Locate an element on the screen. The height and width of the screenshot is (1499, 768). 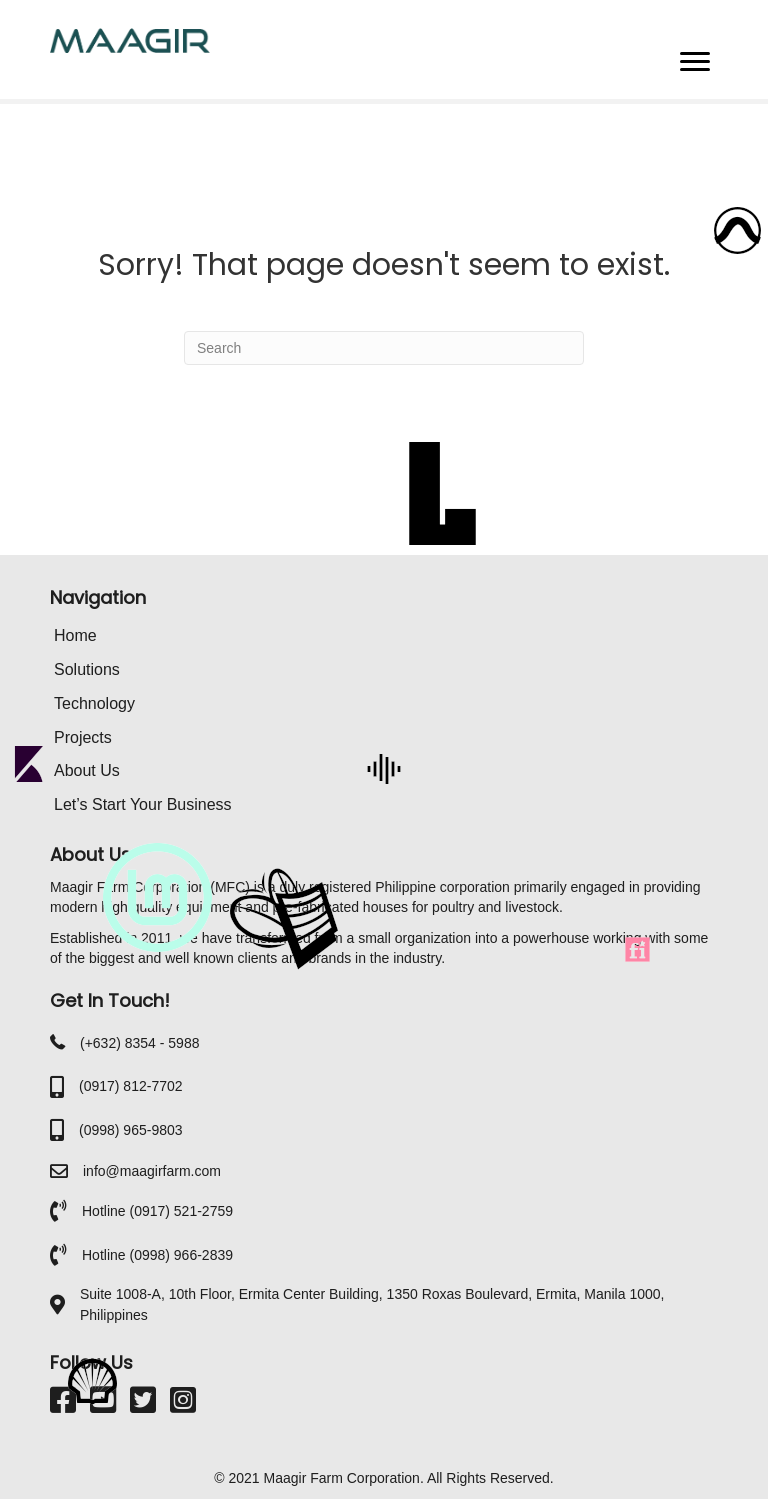
open Pro Tools application is located at coordinates (737, 230).